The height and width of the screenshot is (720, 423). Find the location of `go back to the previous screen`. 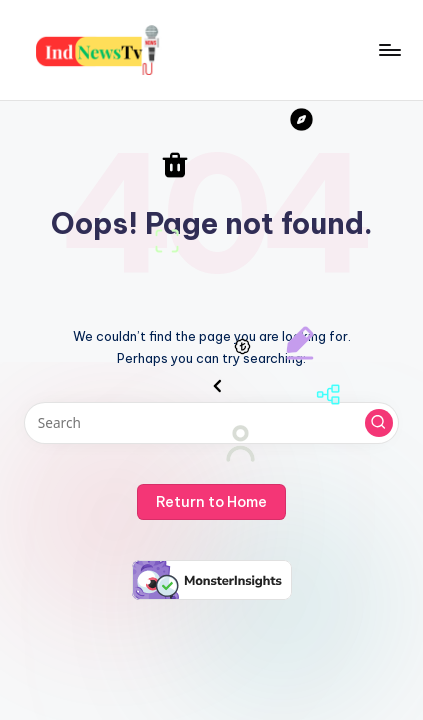

go back to the previous screen is located at coordinates (218, 386).